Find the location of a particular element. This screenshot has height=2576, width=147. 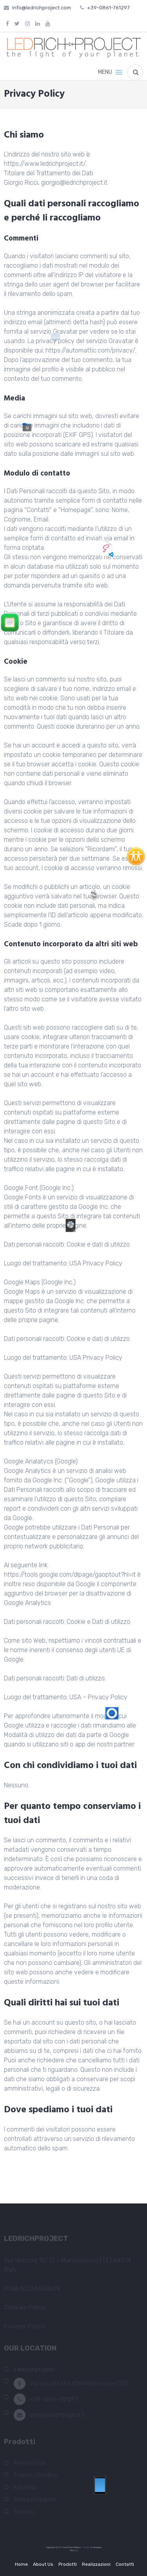

iPod shuffle device connected is located at coordinates (112, 1713).